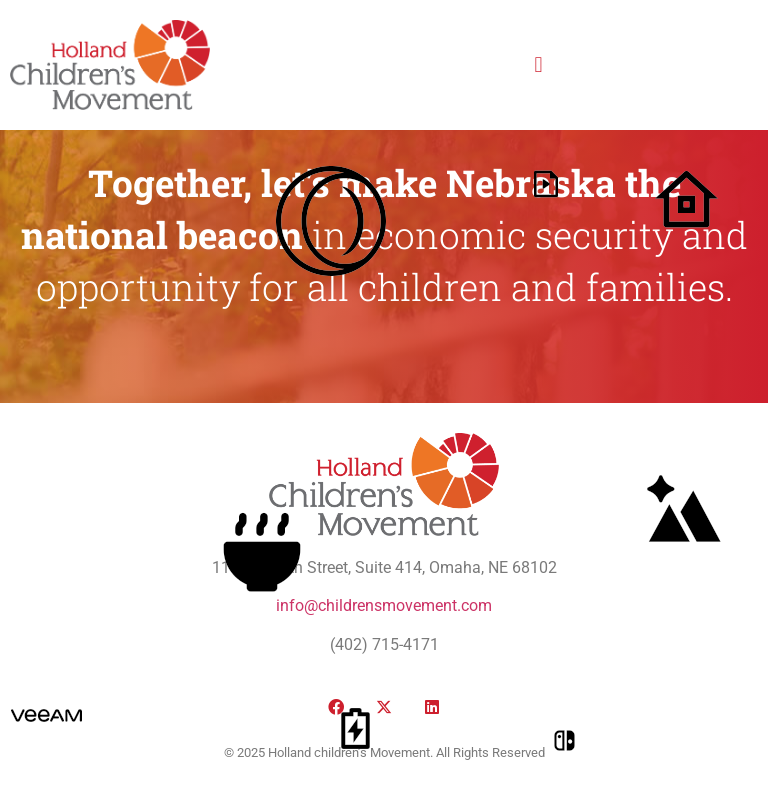  Describe the element at coordinates (331, 221) in the screenshot. I see `open Opera GX browser` at that location.